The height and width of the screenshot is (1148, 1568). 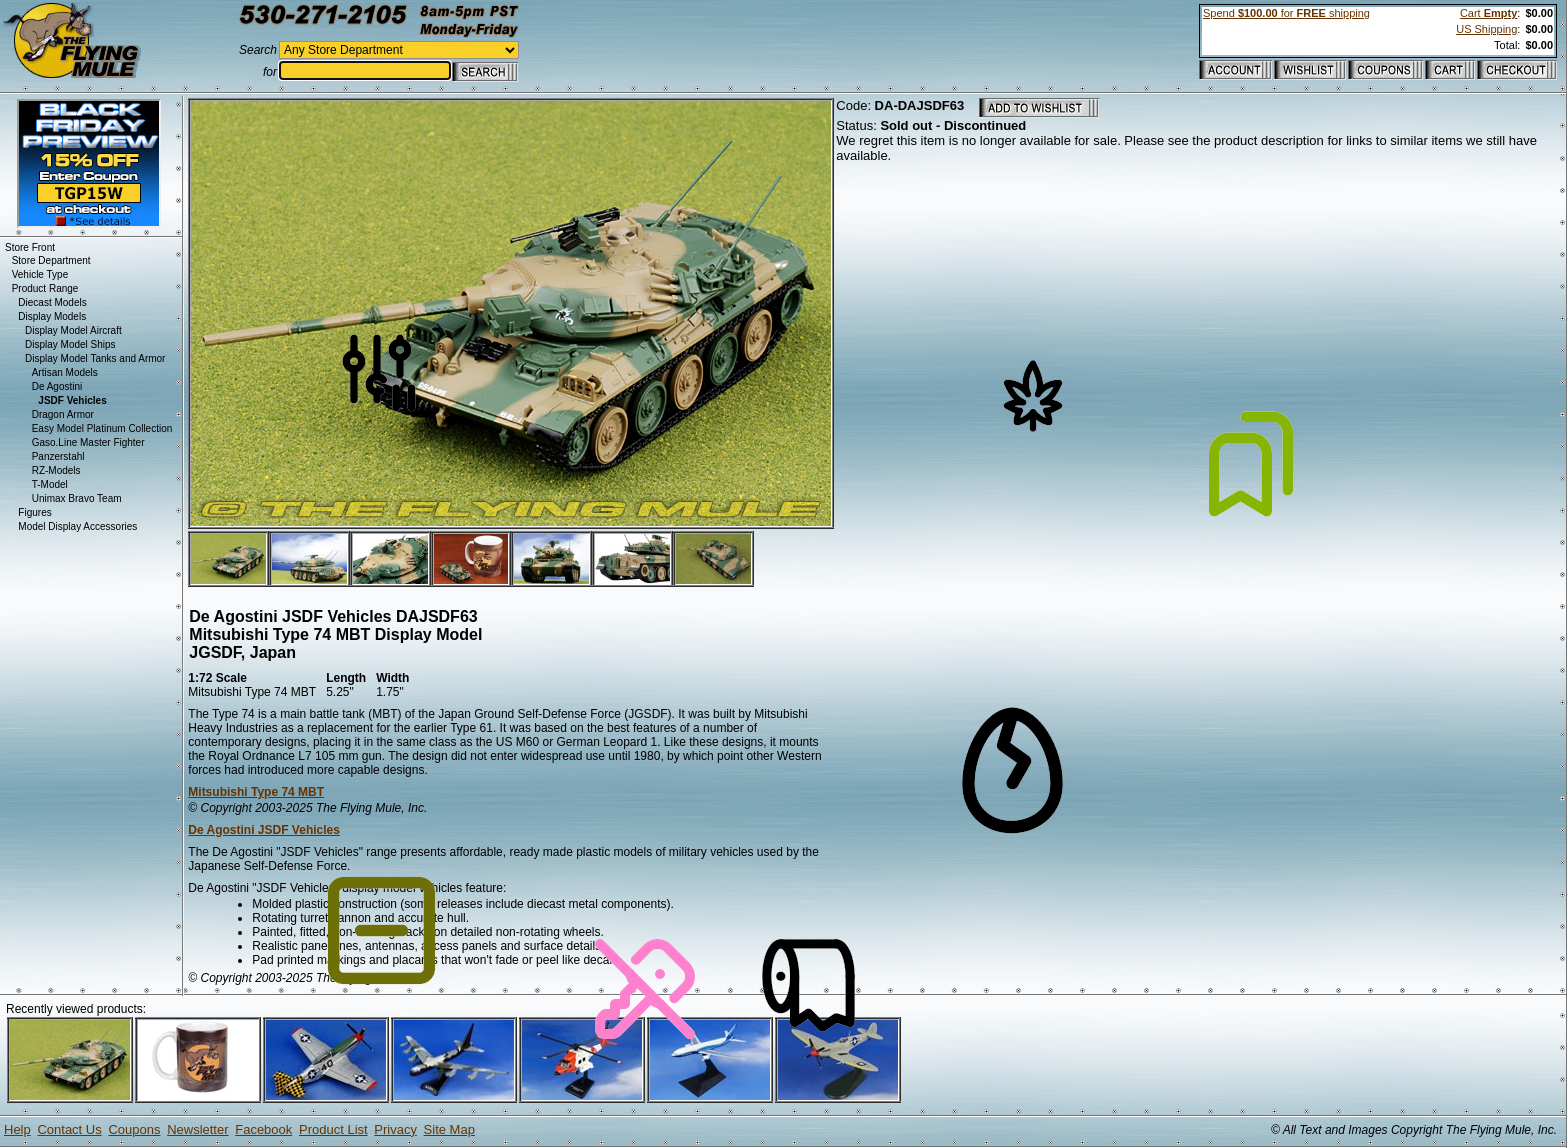 What do you see at coordinates (381, 930) in the screenshot?
I see `remove item from list or selection` at bounding box center [381, 930].